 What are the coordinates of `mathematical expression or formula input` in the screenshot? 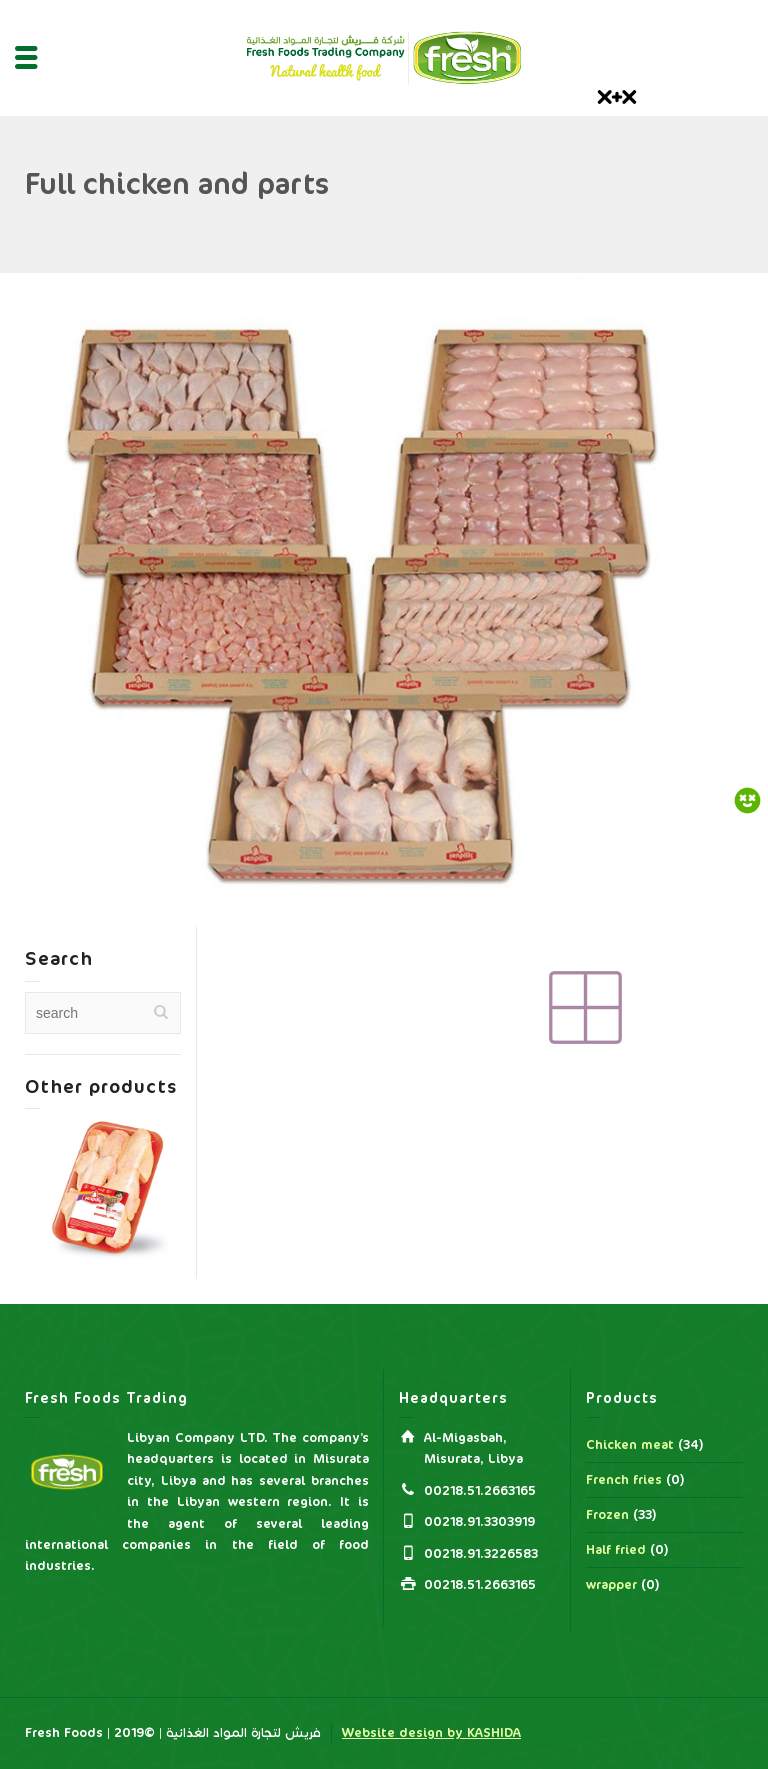 It's located at (617, 97).